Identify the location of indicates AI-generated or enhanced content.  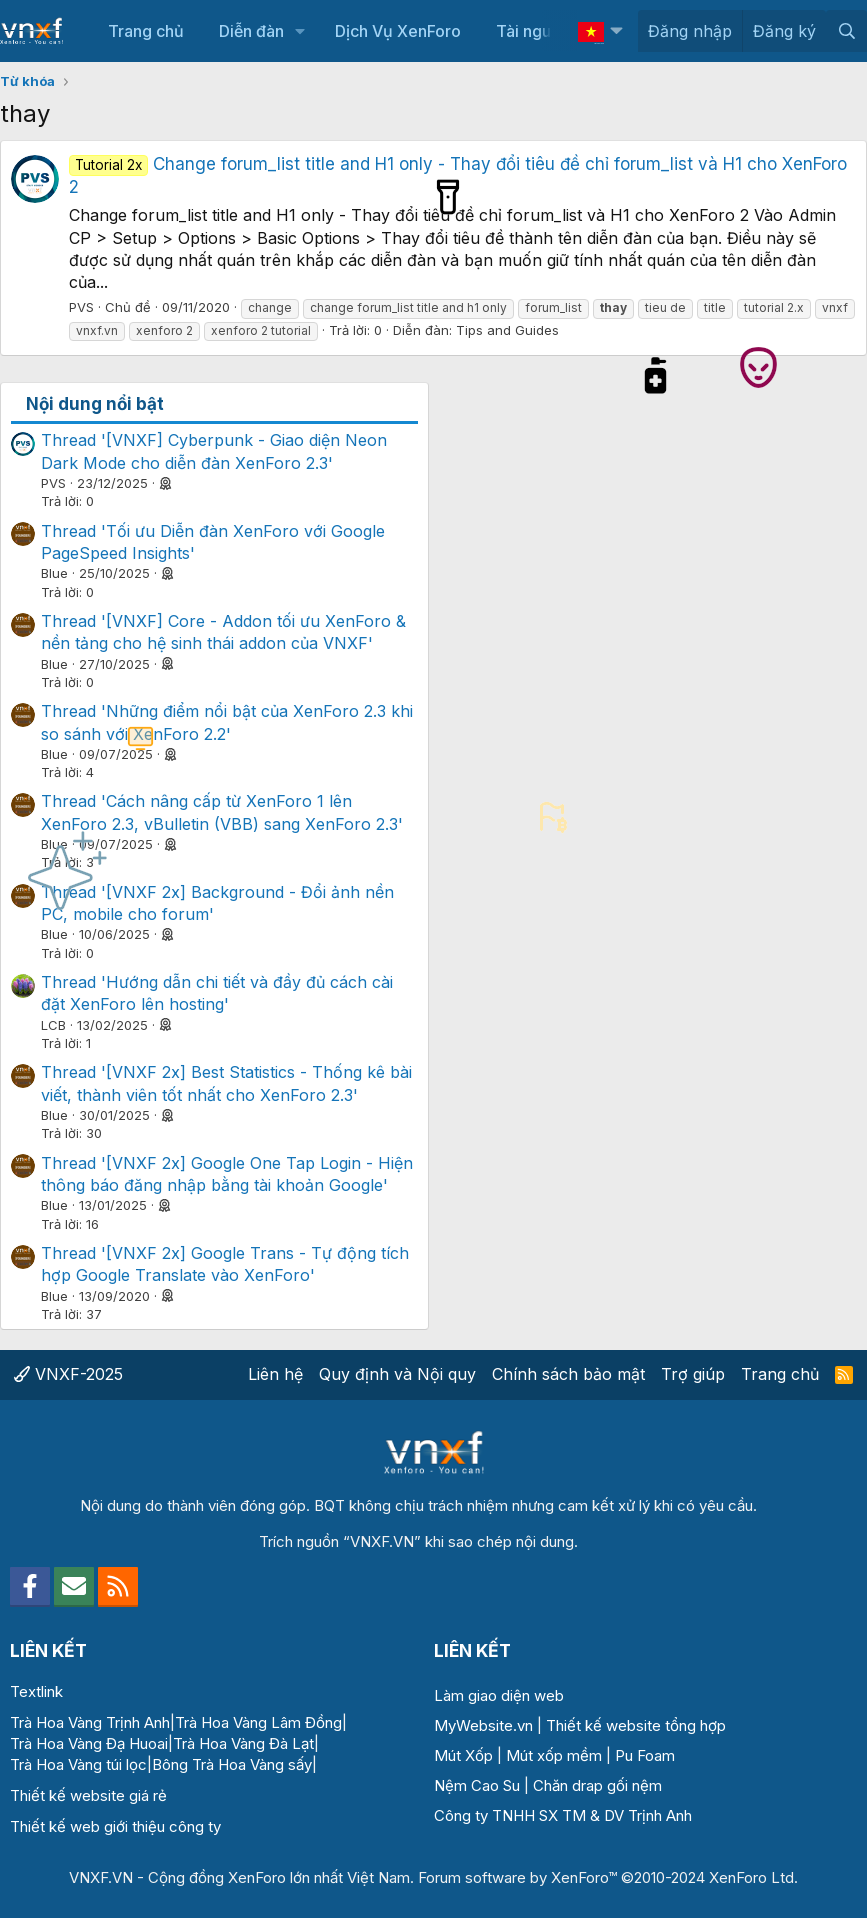
(66, 872).